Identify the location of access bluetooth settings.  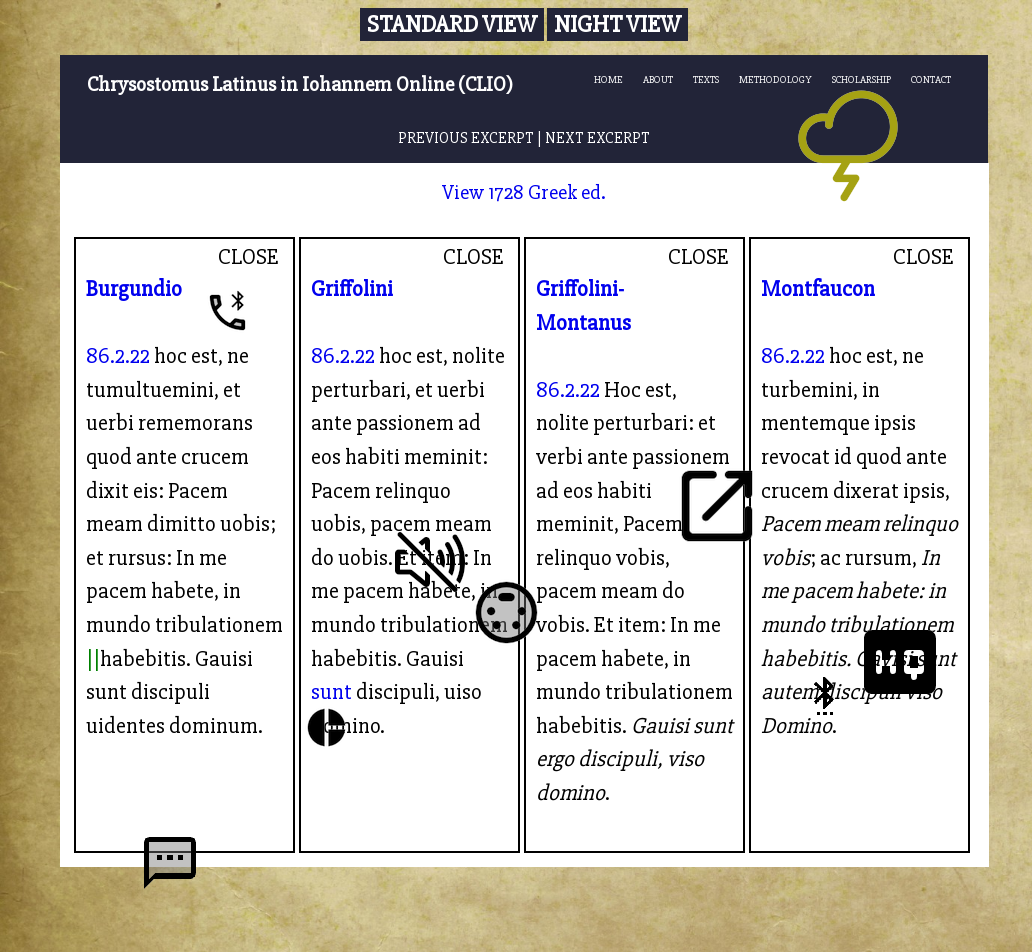
(825, 696).